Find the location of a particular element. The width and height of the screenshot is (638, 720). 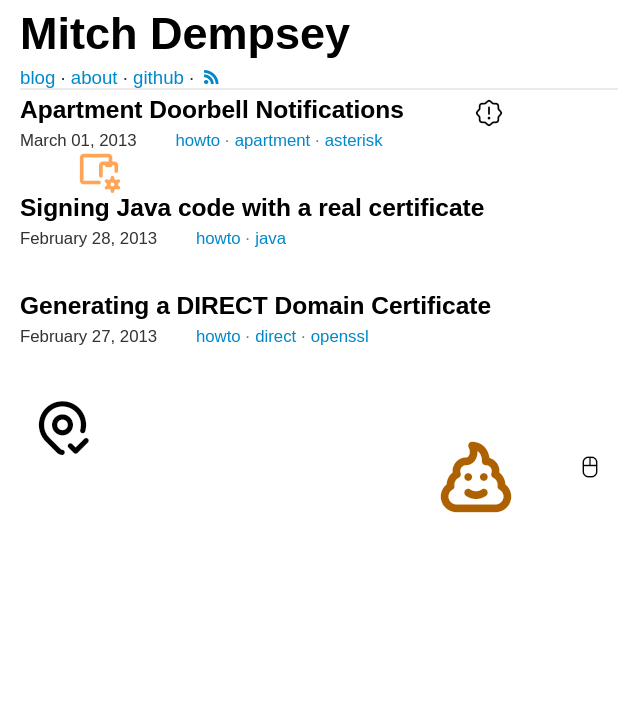

add a poop emoji reaction is located at coordinates (476, 477).